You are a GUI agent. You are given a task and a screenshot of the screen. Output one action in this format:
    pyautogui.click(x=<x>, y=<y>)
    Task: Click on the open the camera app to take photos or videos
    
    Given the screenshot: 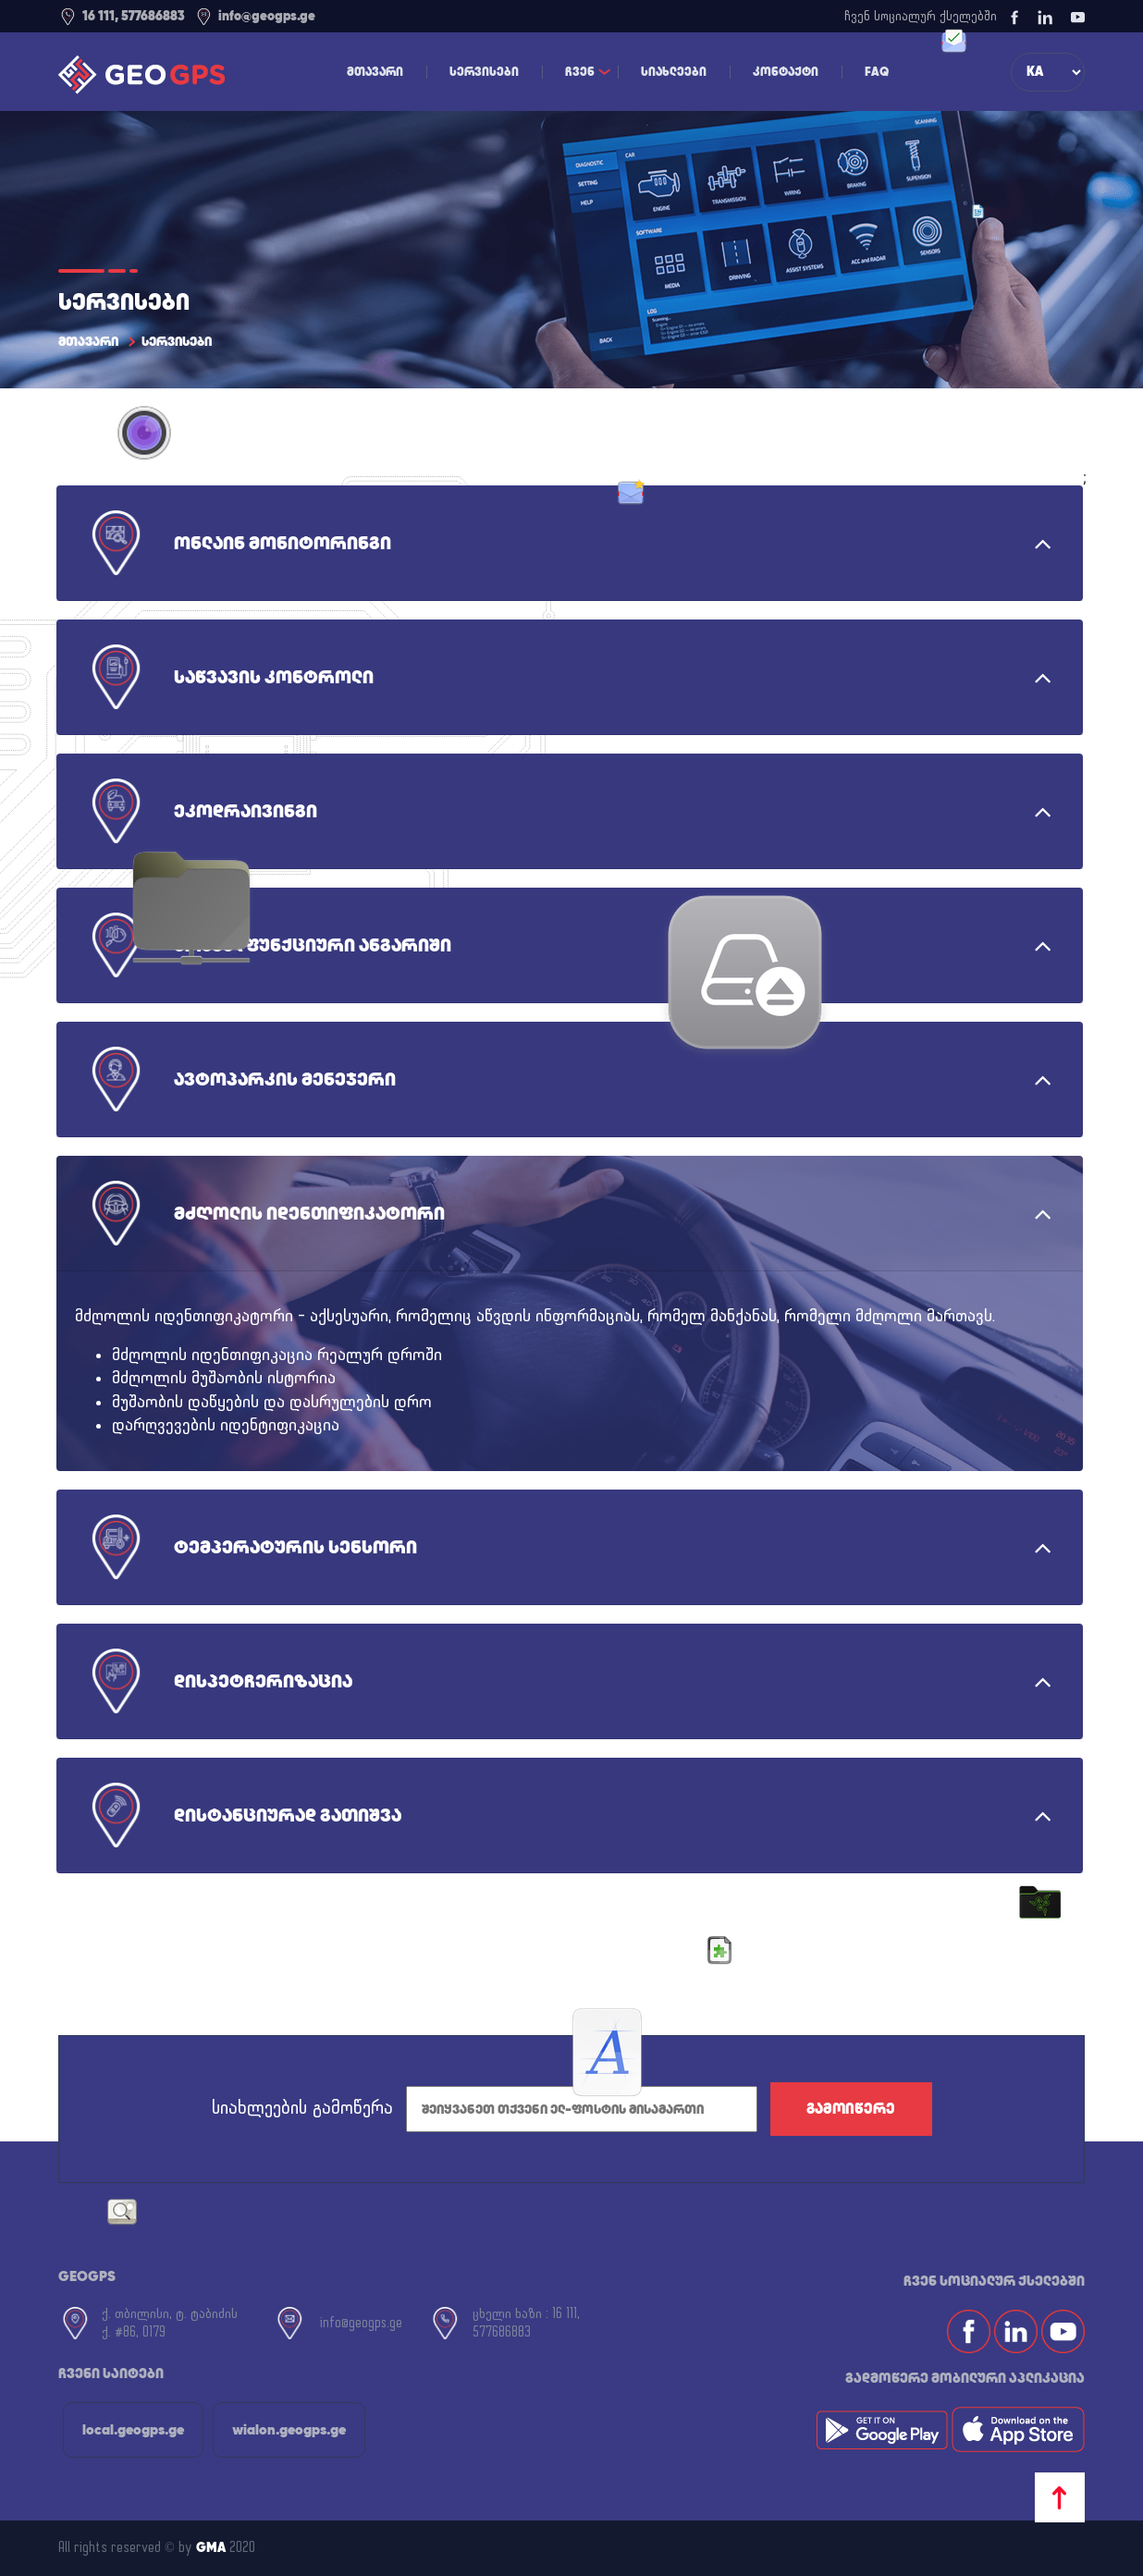 What is the action you would take?
    pyautogui.click(x=144, y=433)
    